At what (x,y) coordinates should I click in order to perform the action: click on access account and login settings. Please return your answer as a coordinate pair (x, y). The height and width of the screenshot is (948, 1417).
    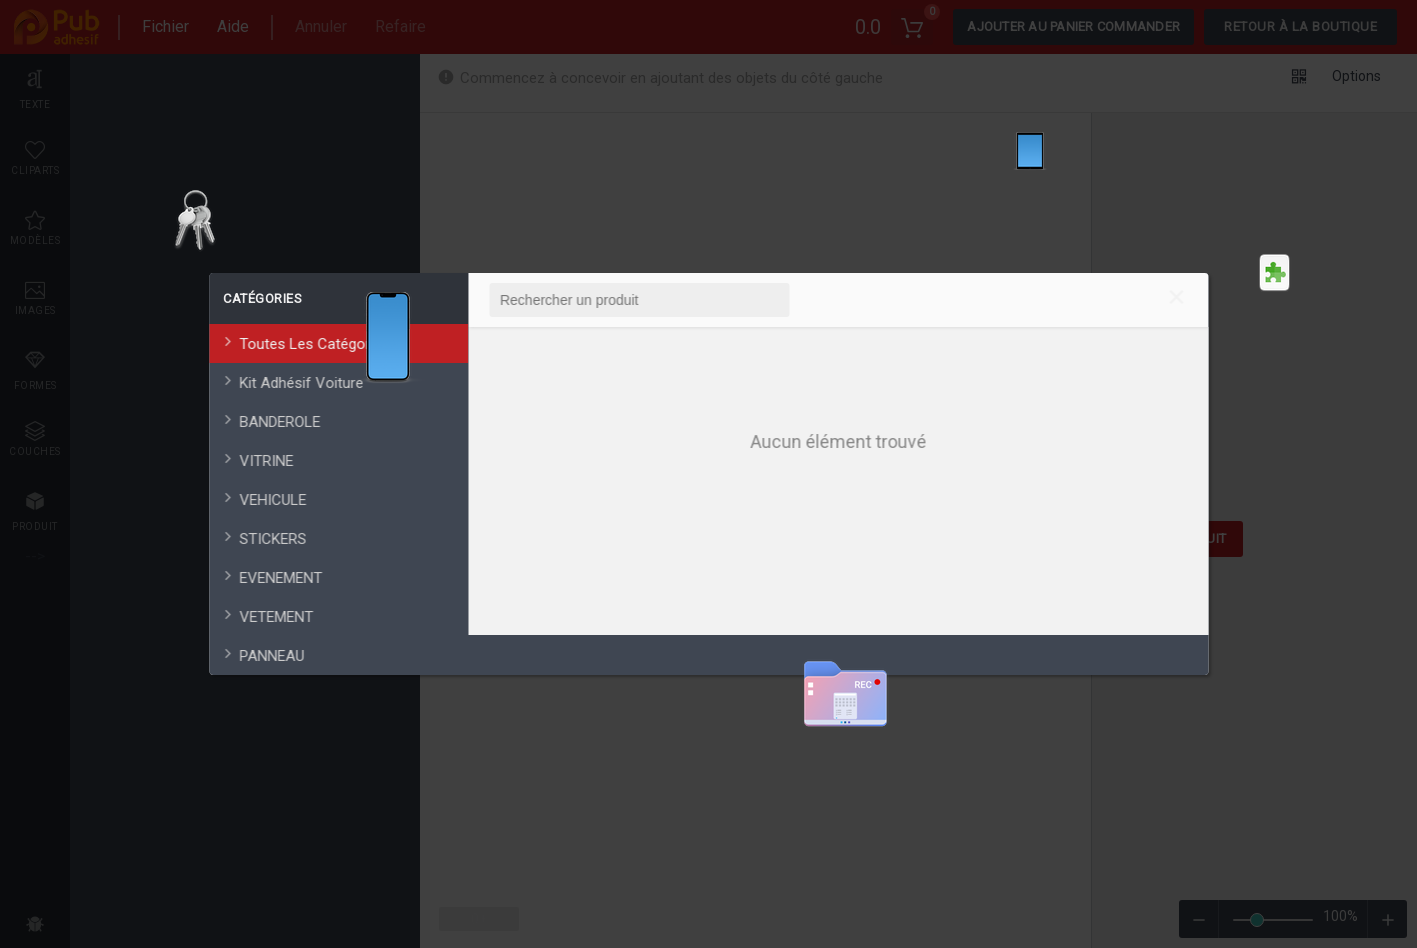
    Looking at the image, I should click on (195, 221).